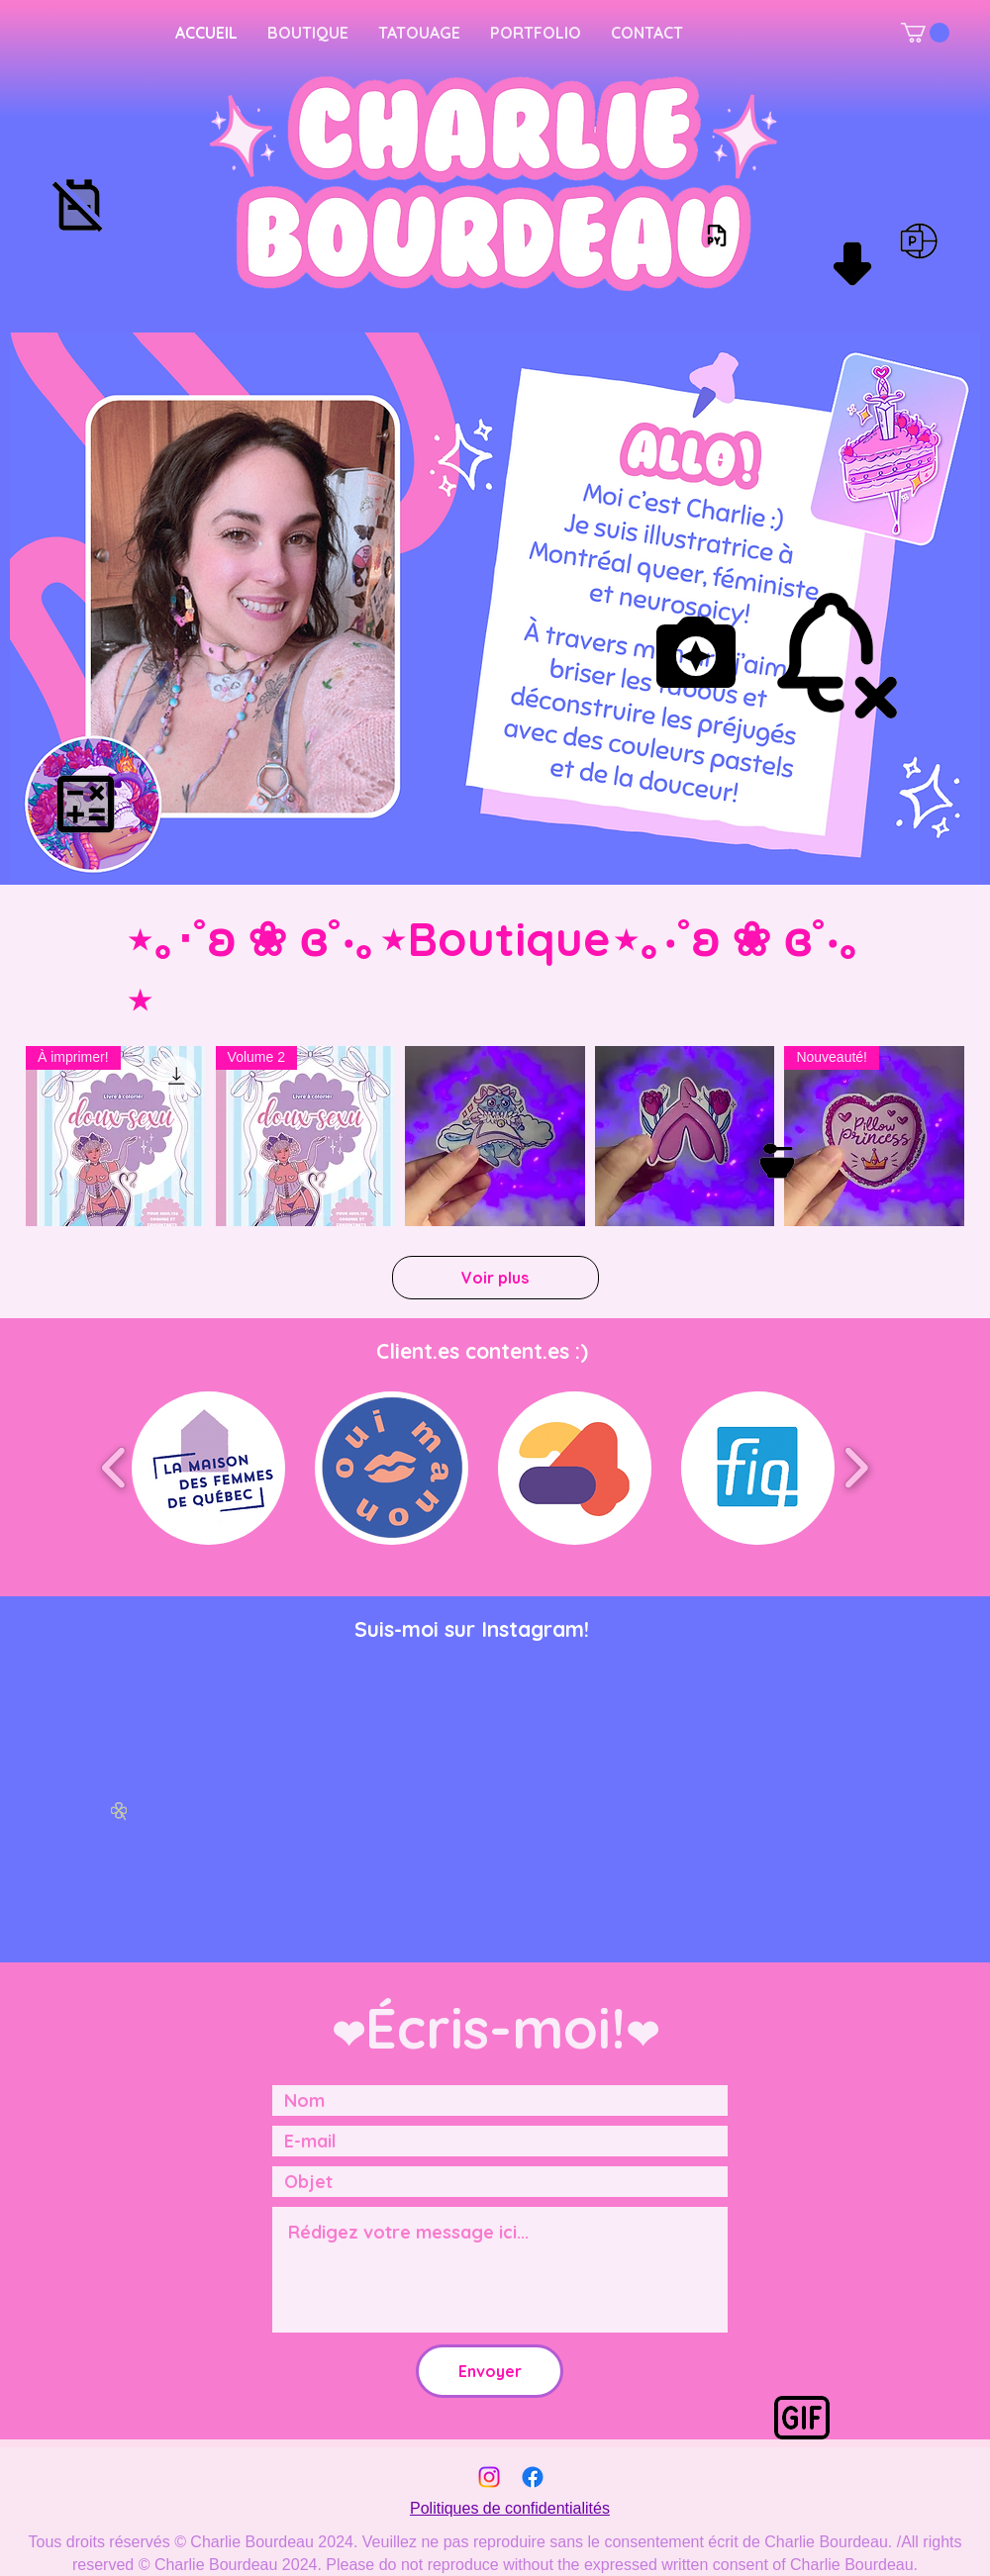 The image size is (990, 2576). Describe the element at coordinates (918, 240) in the screenshot. I see `open Microsoft PowerPoint` at that location.